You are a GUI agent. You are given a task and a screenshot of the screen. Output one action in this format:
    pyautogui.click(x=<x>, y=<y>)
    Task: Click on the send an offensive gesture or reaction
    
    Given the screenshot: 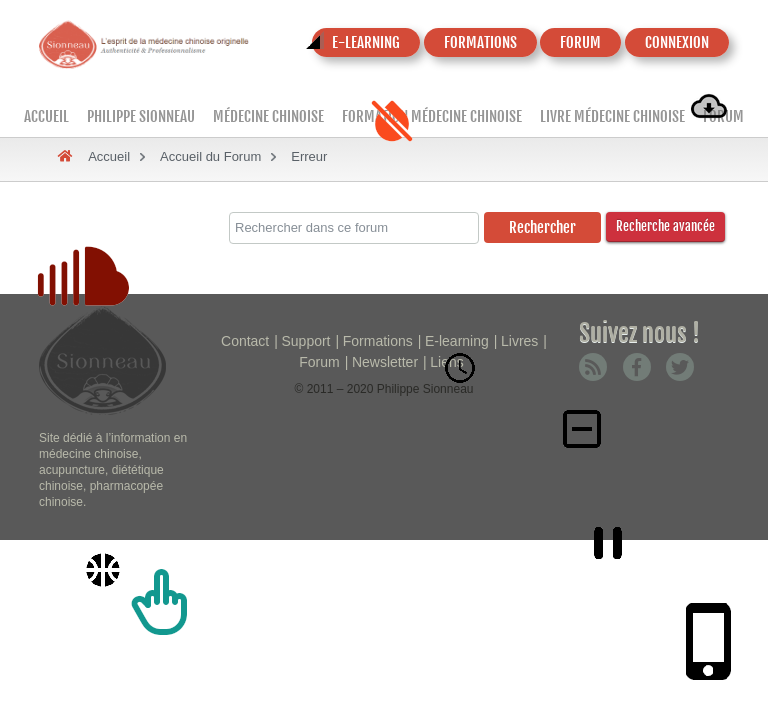 What is the action you would take?
    pyautogui.click(x=160, y=602)
    